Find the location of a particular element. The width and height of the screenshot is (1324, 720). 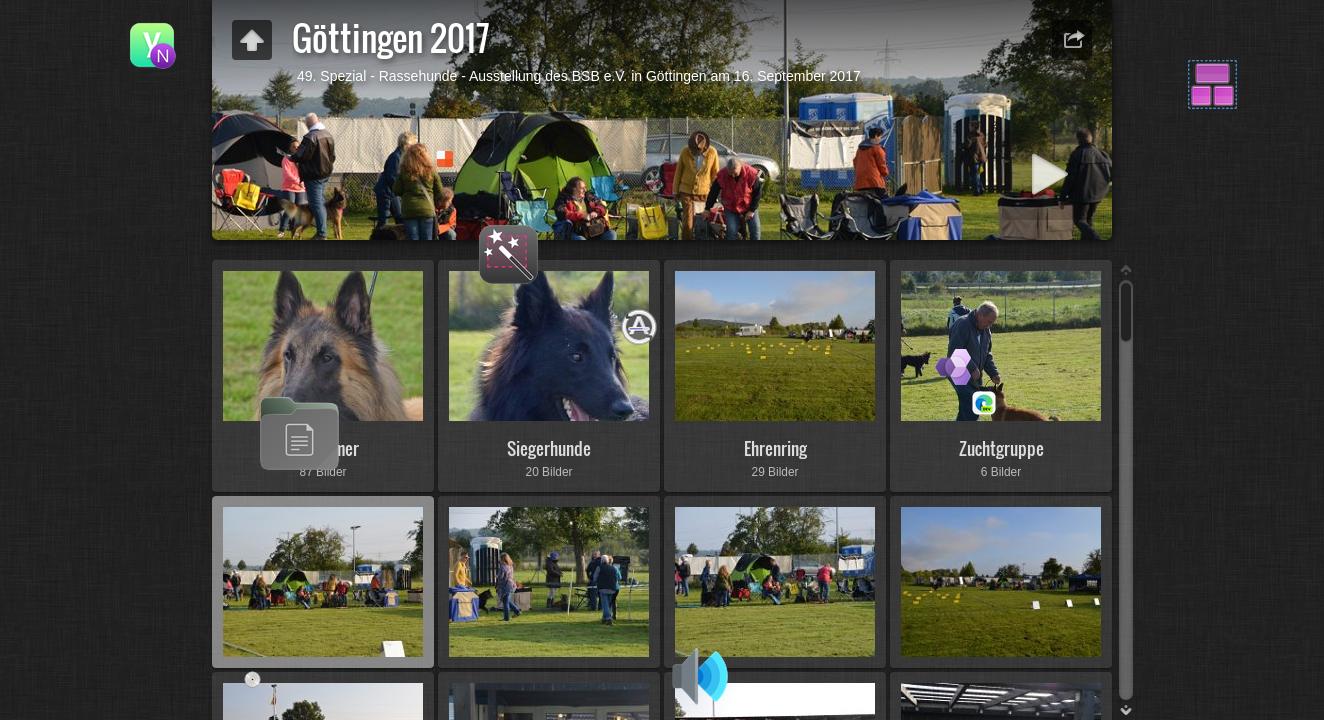

select all items in the current view is located at coordinates (1212, 84).